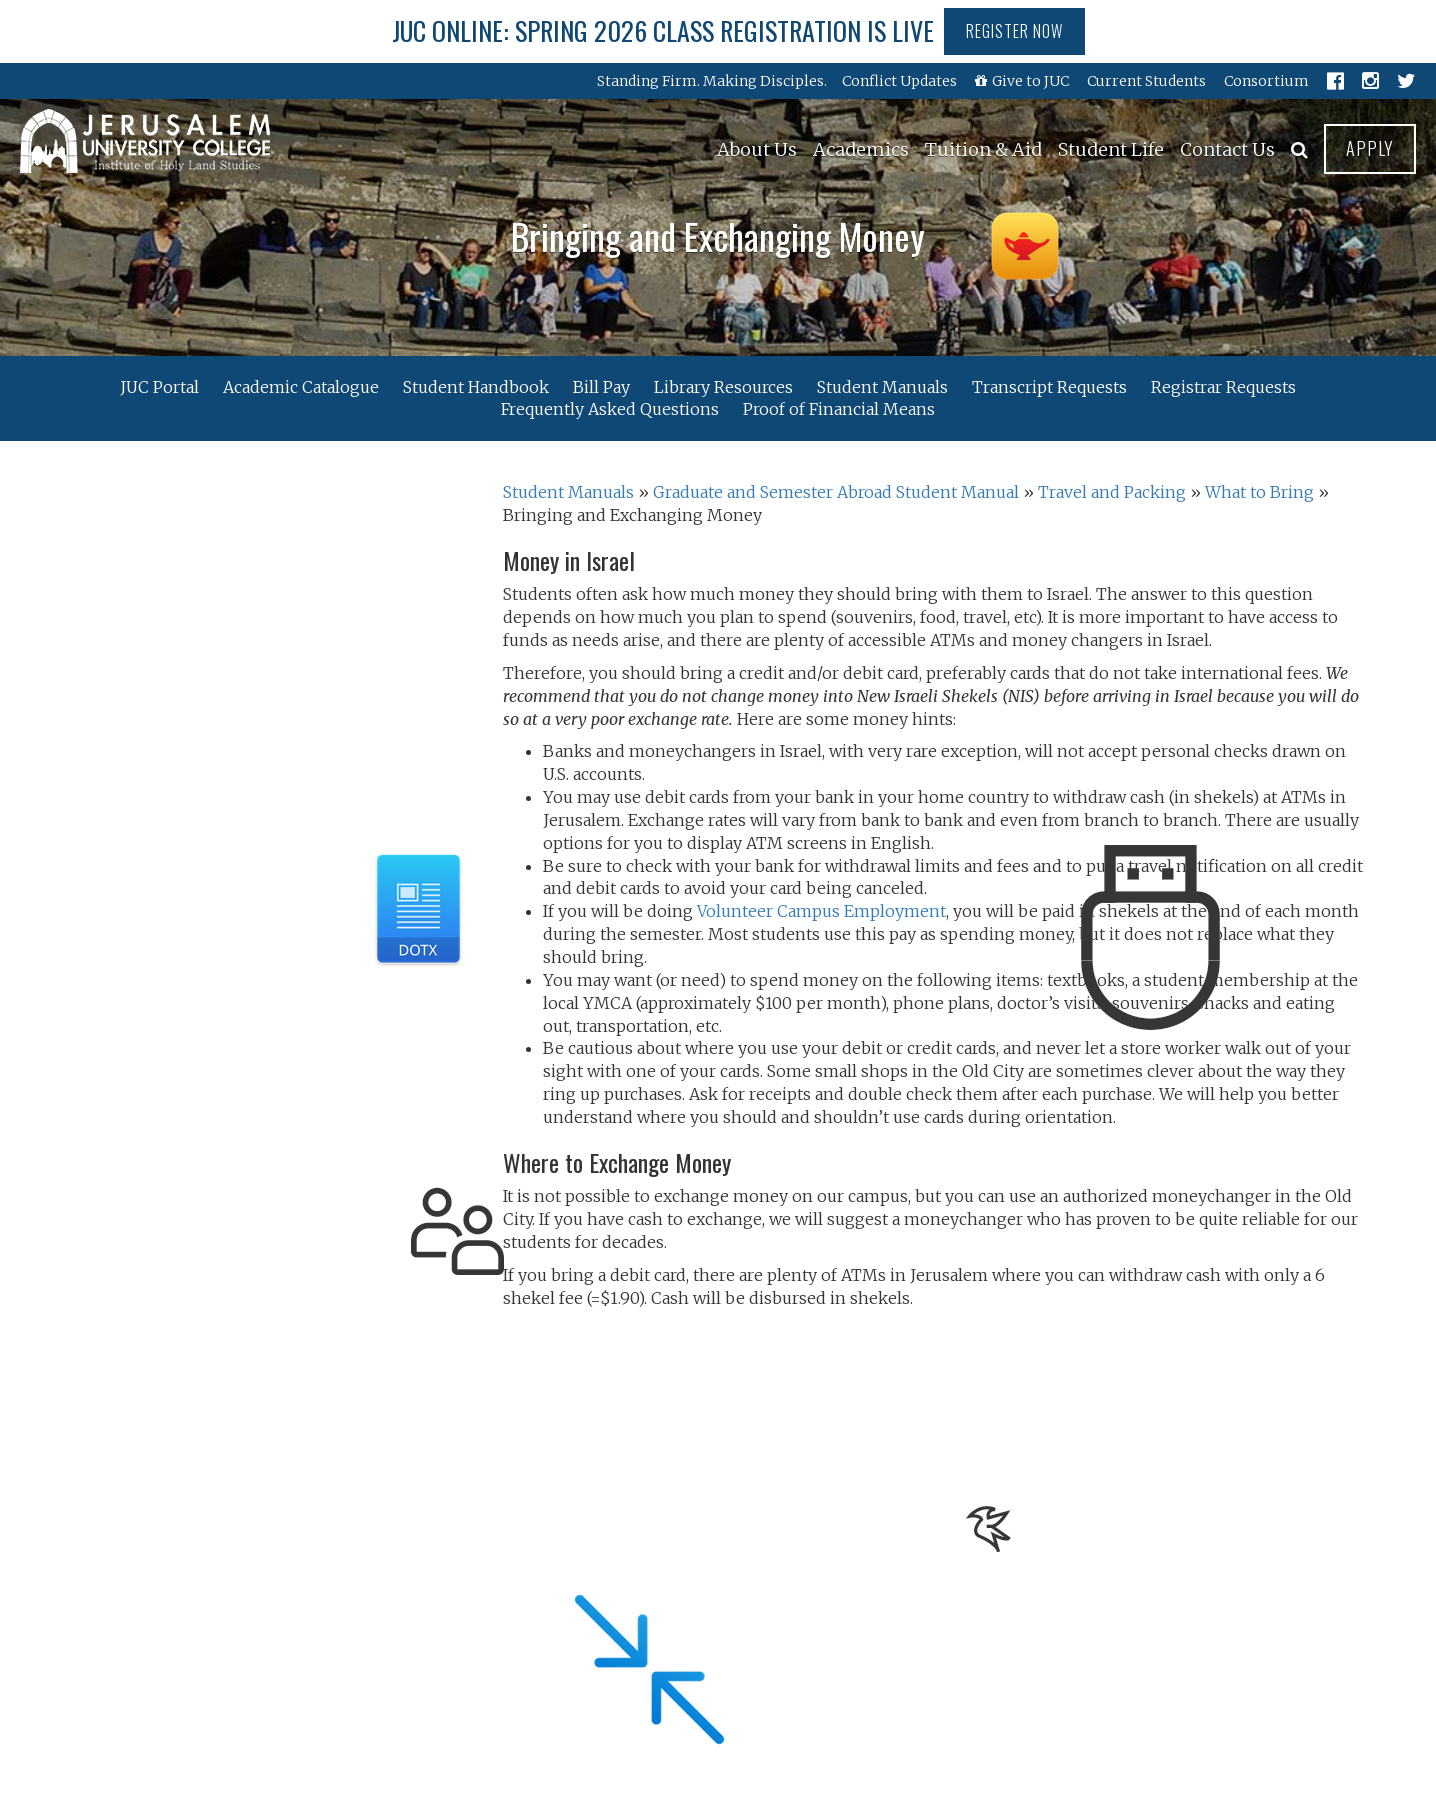 Image resolution: width=1436 pixels, height=1803 pixels. Describe the element at coordinates (1150, 937) in the screenshot. I see `access connected USB drive` at that location.